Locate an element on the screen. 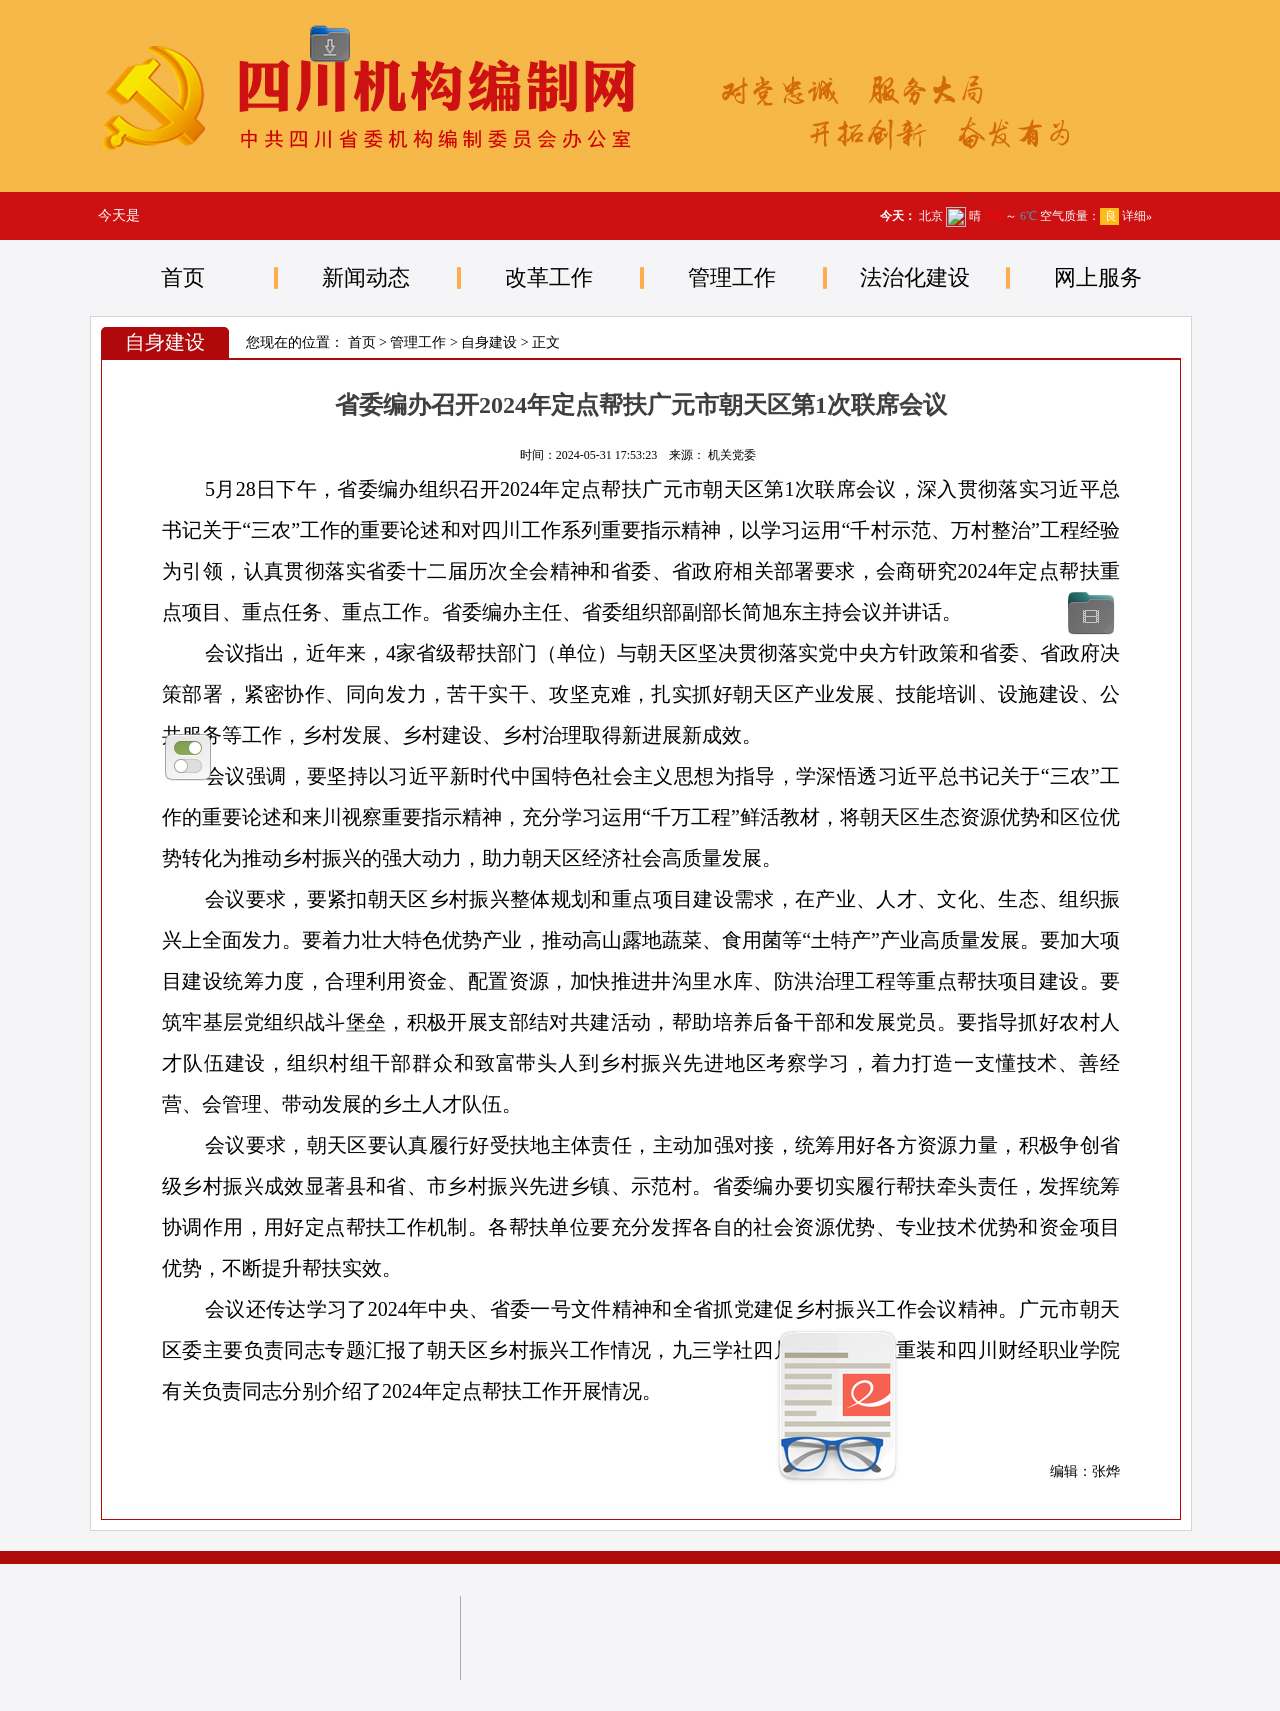 The image size is (1280, 1711). open atril document viewer is located at coordinates (837, 1405).